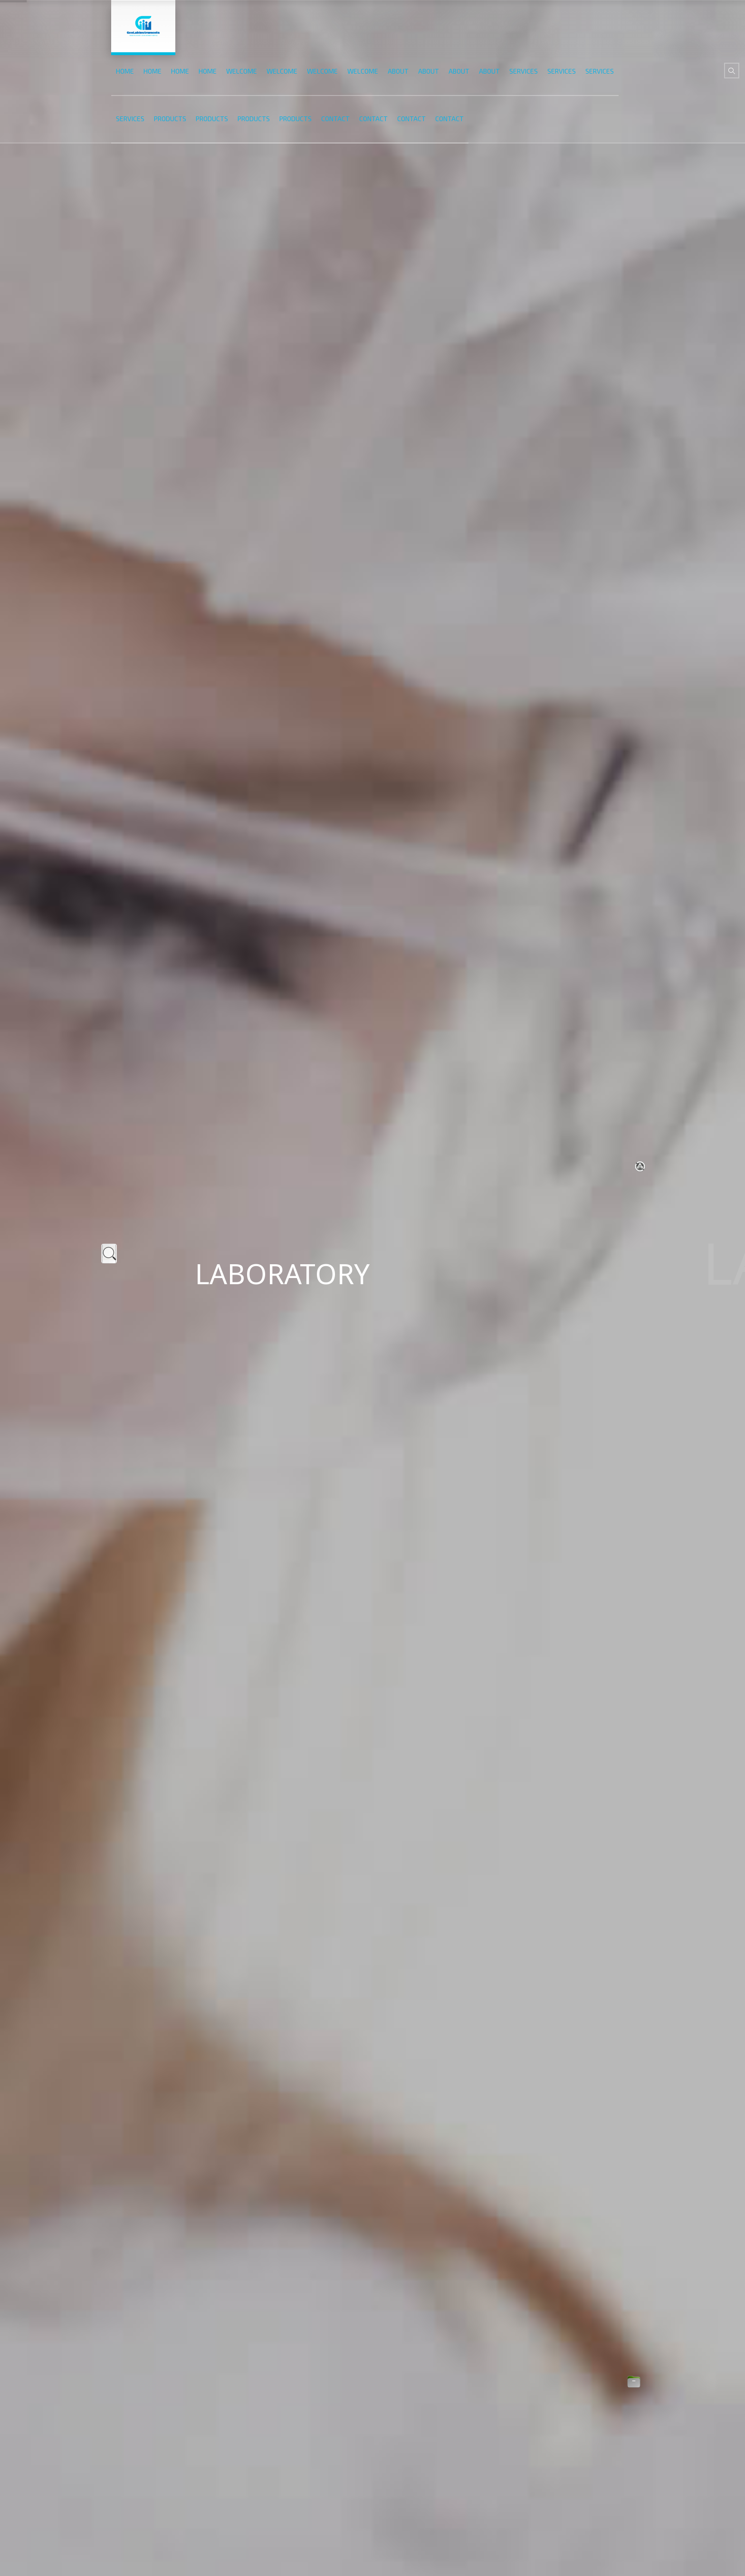 Image resolution: width=745 pixels, height=2576 pixels. What do you see at coordinates (634, 2382) in the screenshot?
I see `open the file manager` at bounding box center [634, 2382].